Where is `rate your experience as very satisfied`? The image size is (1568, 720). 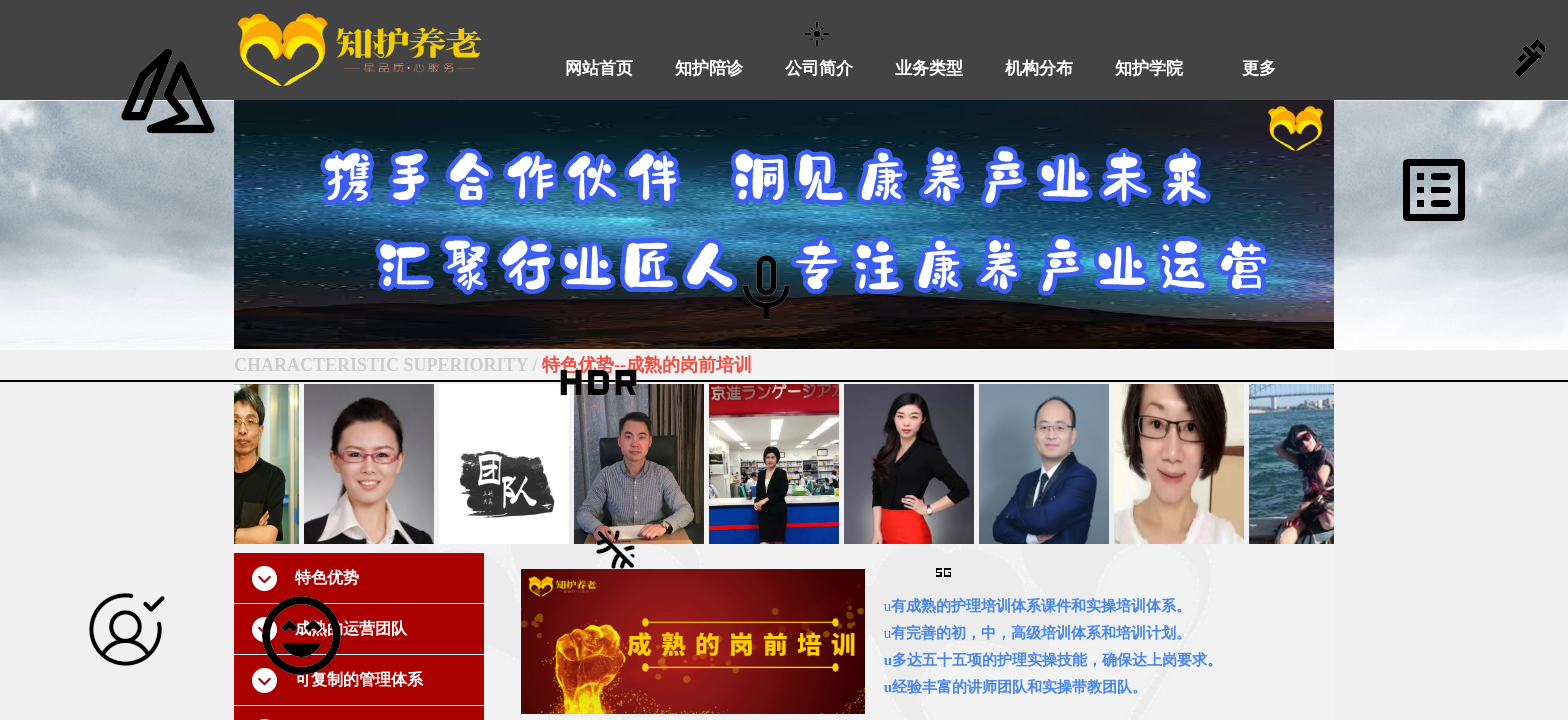
rate your experience as very satisfied is located at coordinates (301, 635).